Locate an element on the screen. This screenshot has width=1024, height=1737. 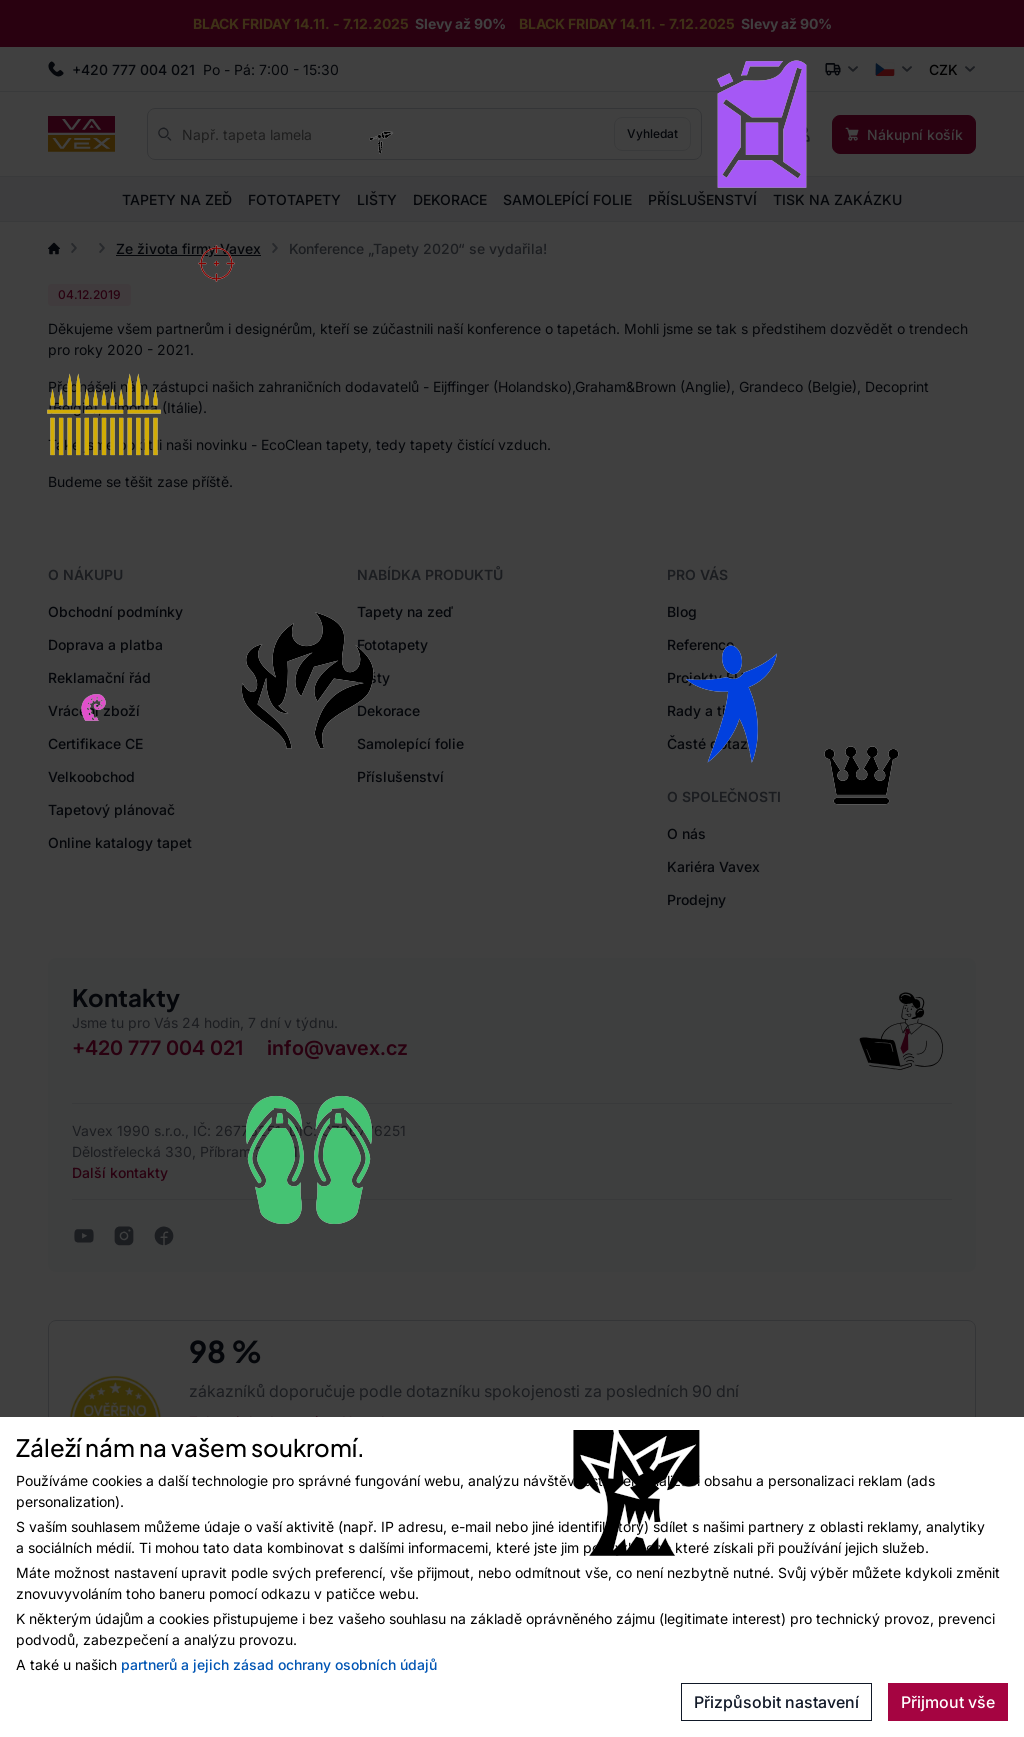
equip a spear weapon in your inventory is located at coordinates (381, 142).